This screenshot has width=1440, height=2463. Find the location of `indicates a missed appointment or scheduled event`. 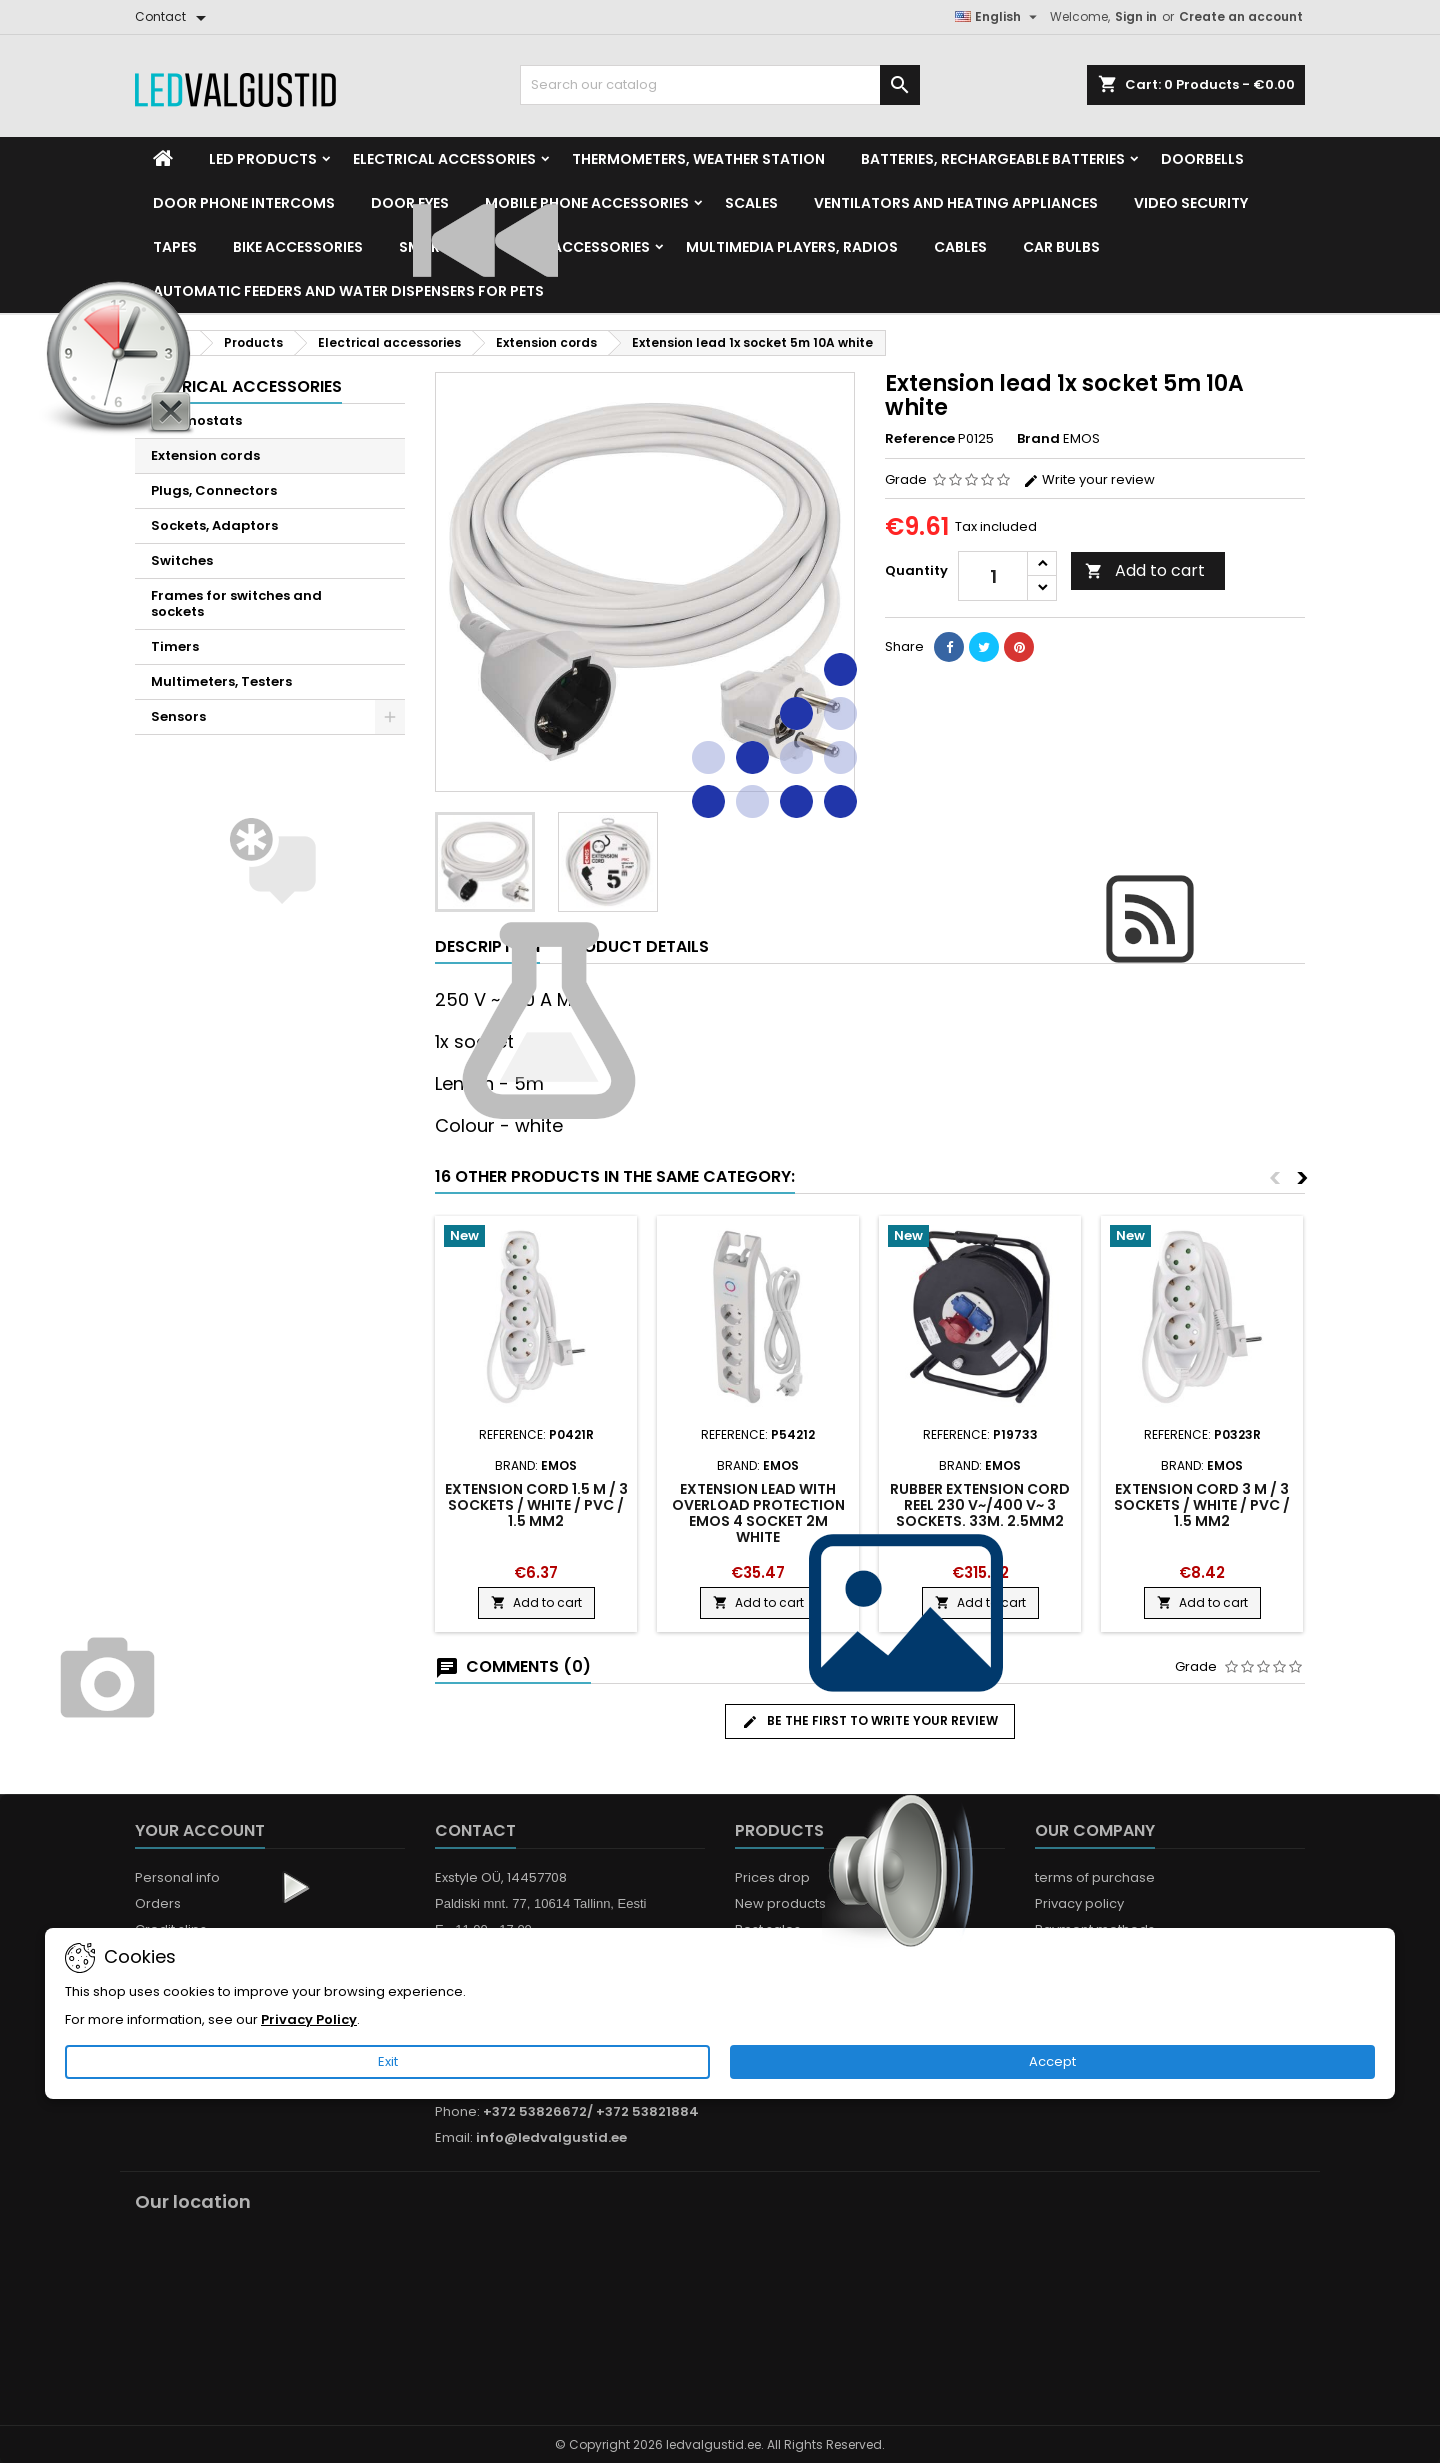

indicates a missed appointment or scheduled event is located at coordinates (121, 353).